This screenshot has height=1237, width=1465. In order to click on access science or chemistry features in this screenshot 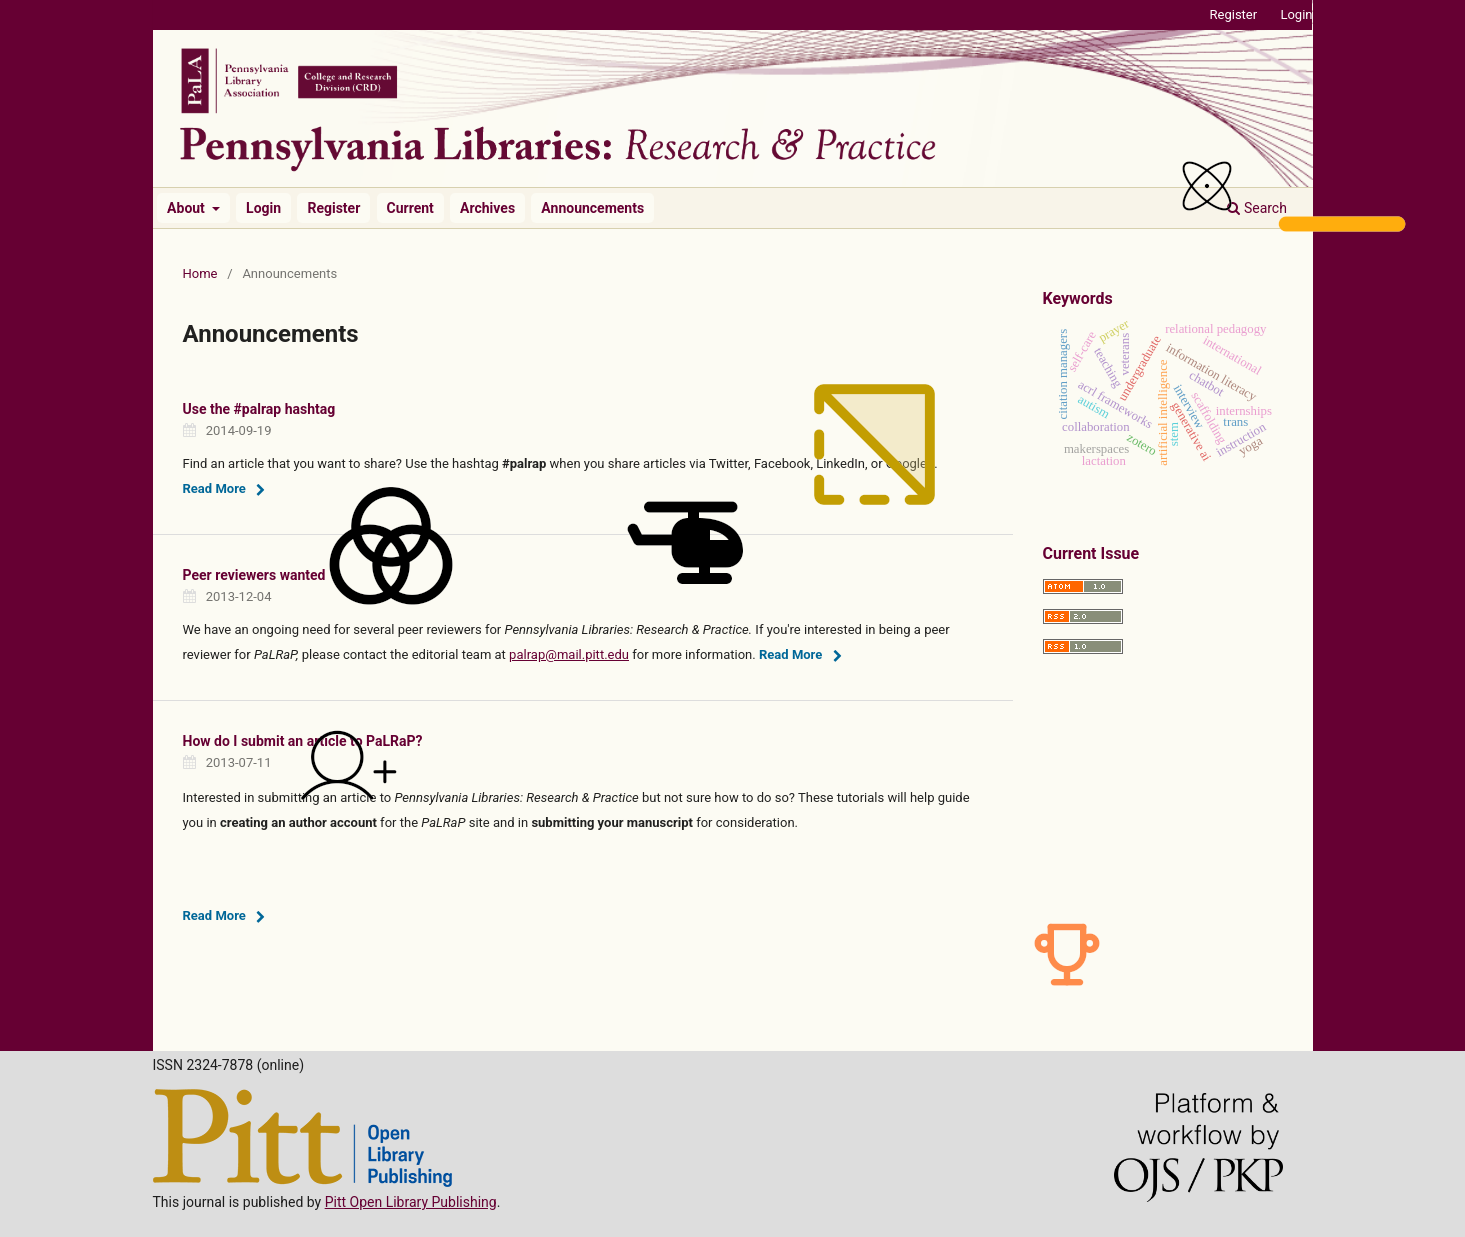, I will do `click(1207, 186)`.